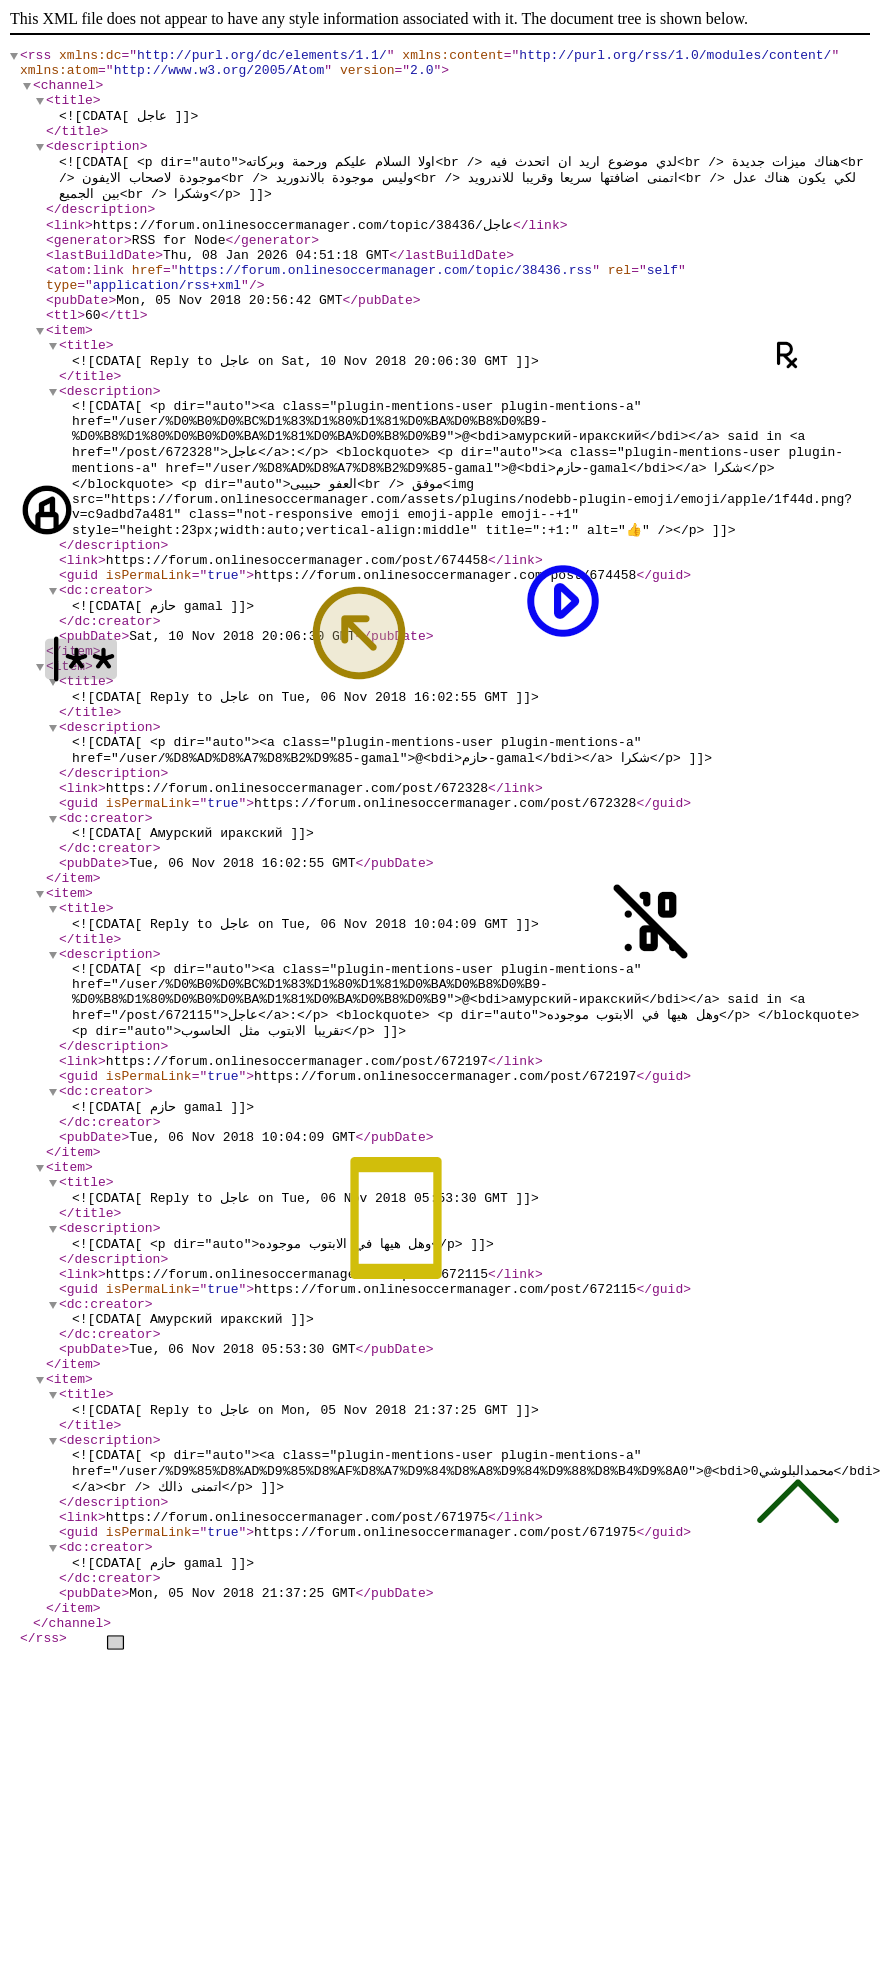 The width and height of the screenshot is (880, 1974). What do you see at coordinates (798, 1505) in the screenshot?
I see `collapse an expanded section` at bounding box center [798, 1505].